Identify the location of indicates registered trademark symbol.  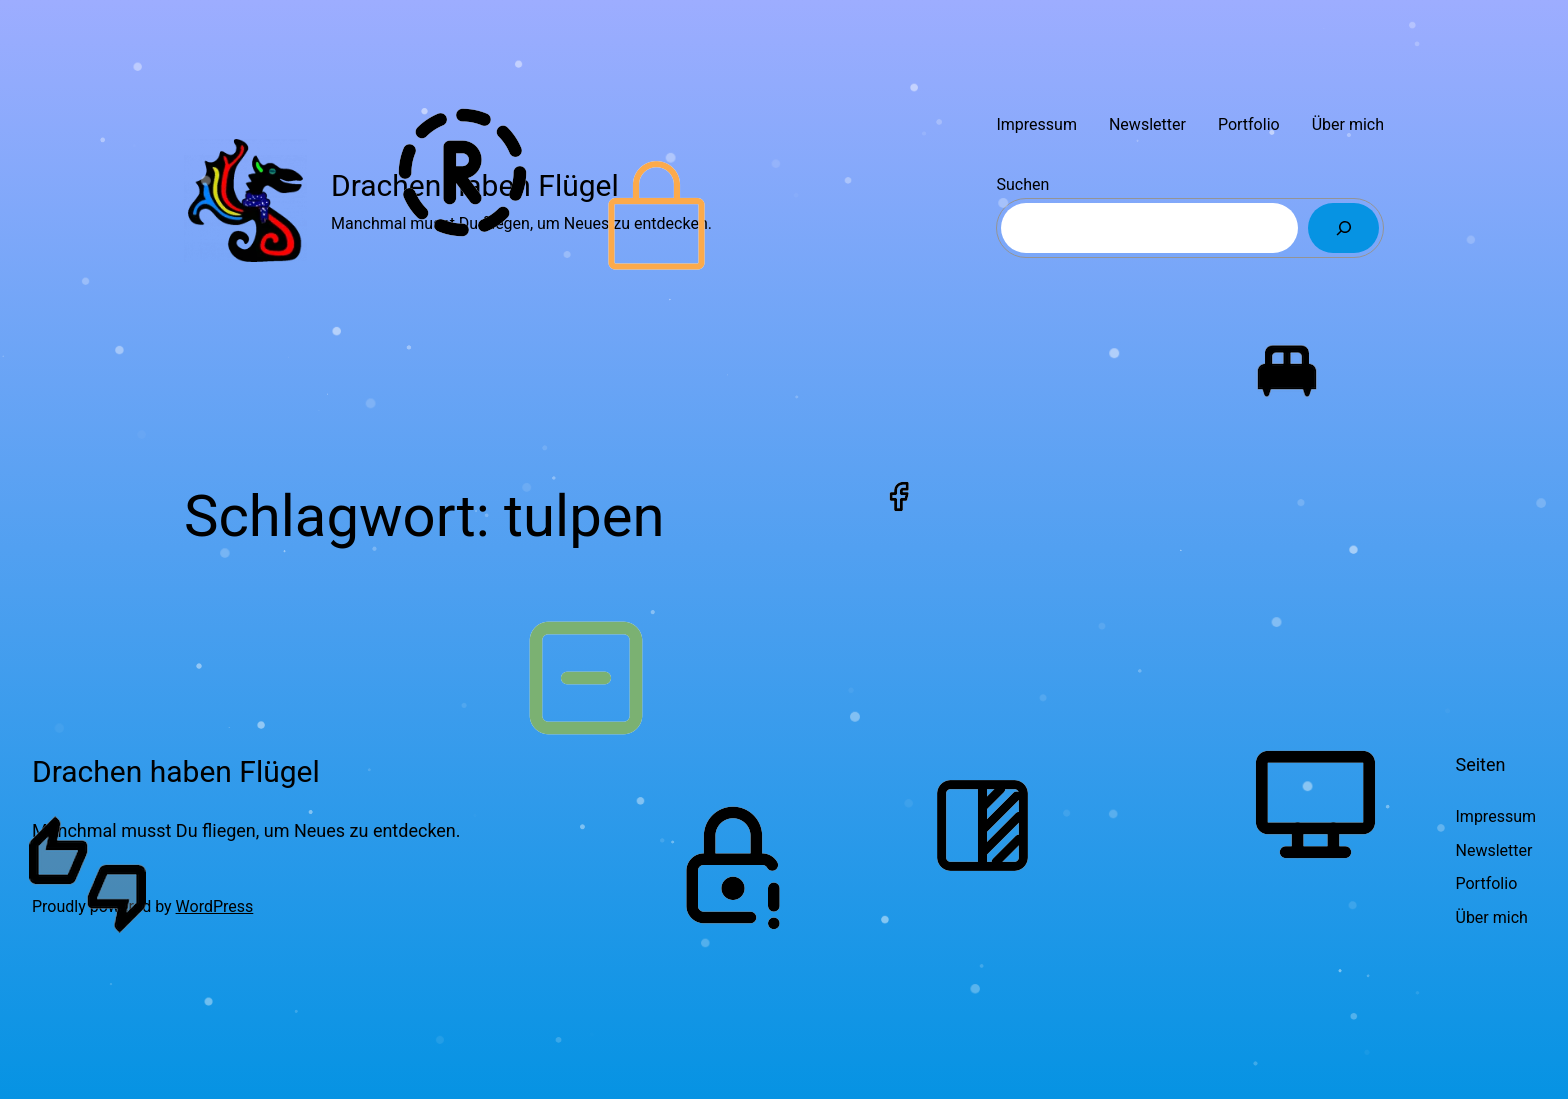
(462, 172).